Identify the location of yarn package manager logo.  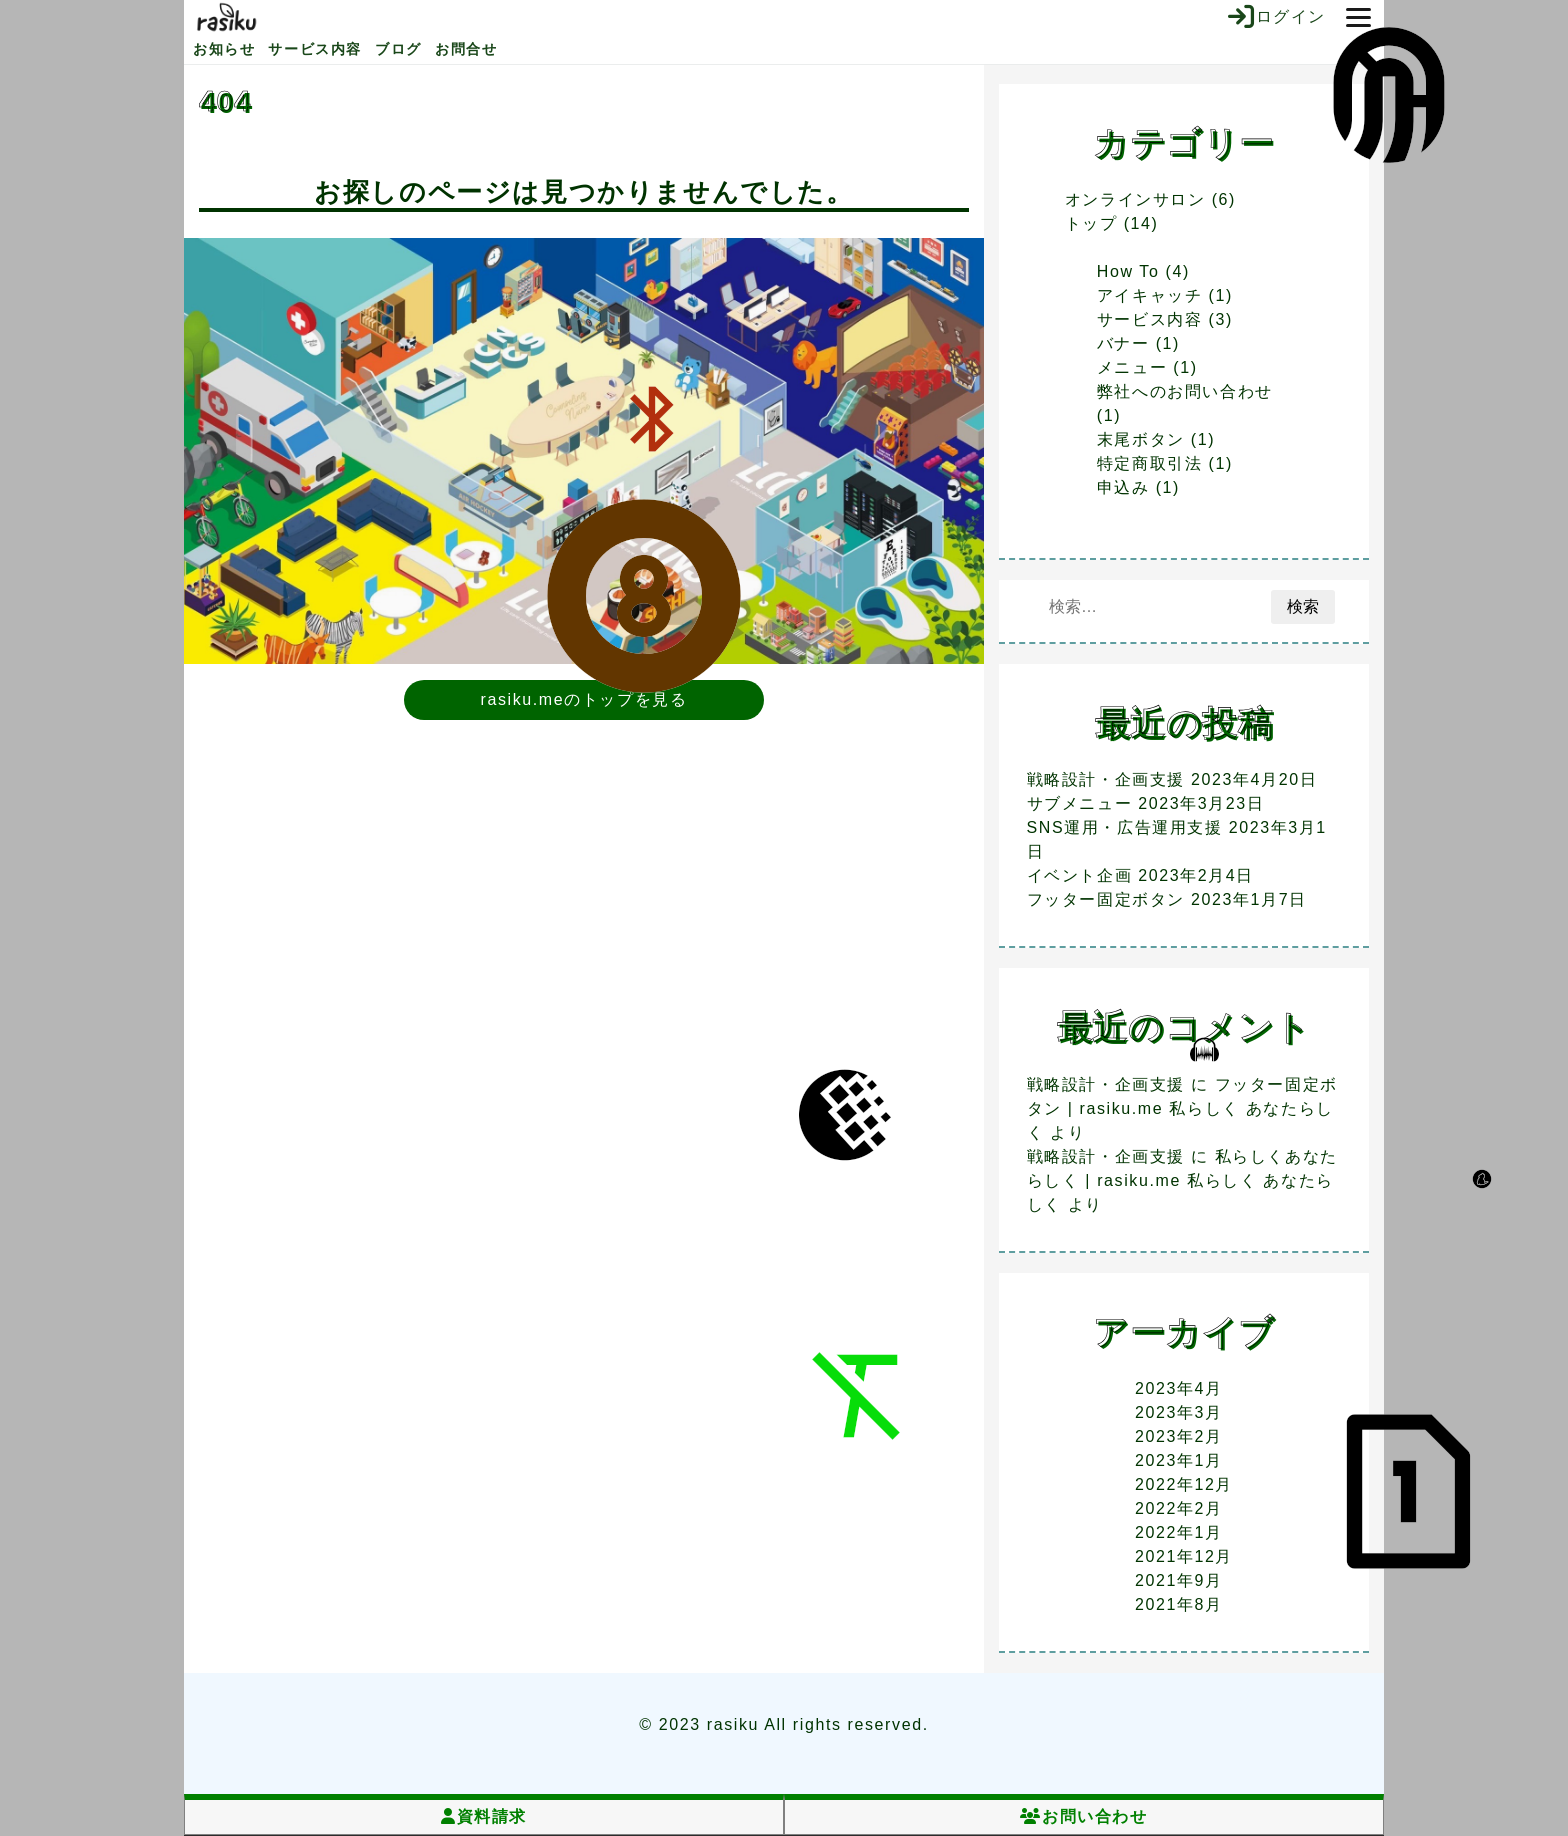
(1482, 1179).